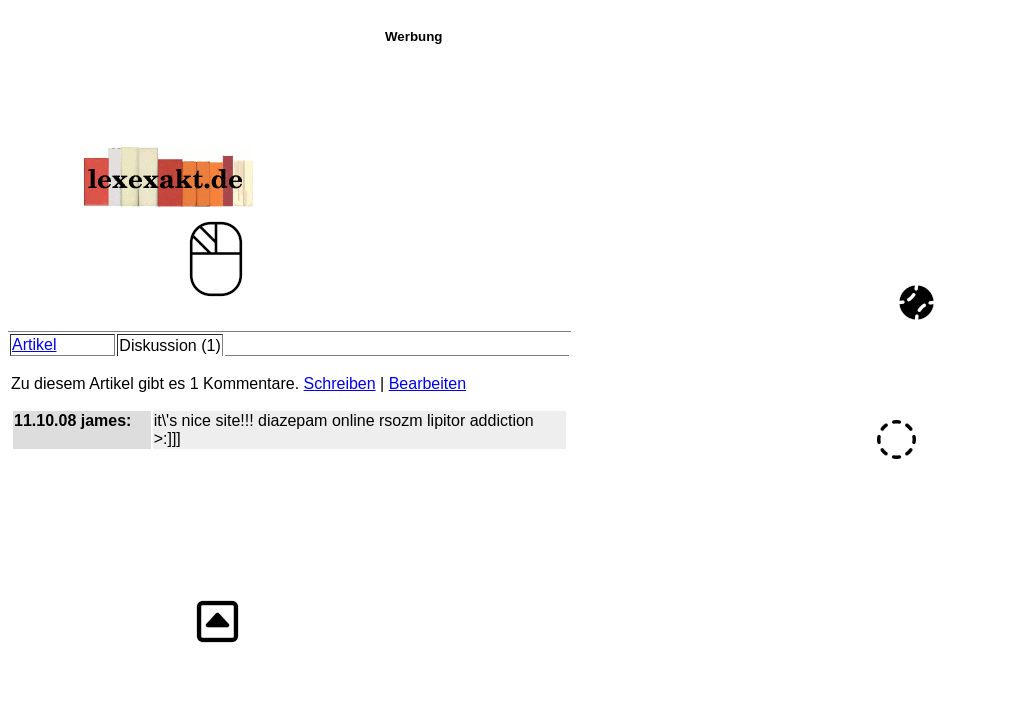 The height and width of the screenshot is (720, 1024). What do you see at coordinates (916, 302) in the screenshot?
I see `view baseball or sports content` at bounding box center [916, 302].